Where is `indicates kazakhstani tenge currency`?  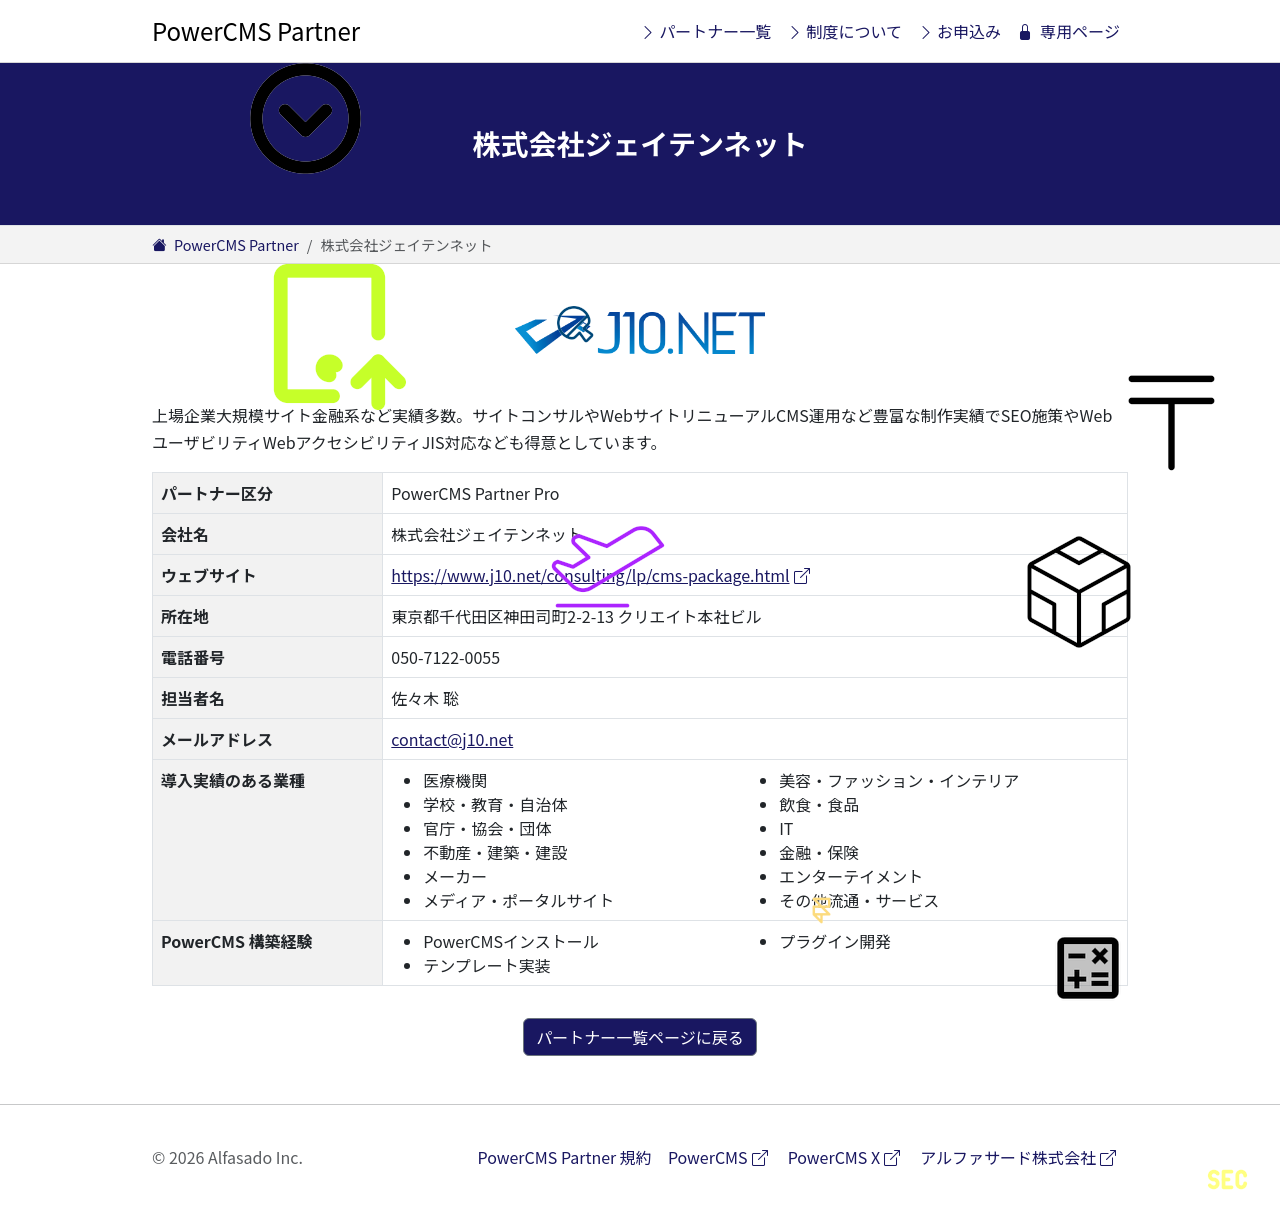
indicates kazakhstani tenge currency is located at coordinates (1171, 418).